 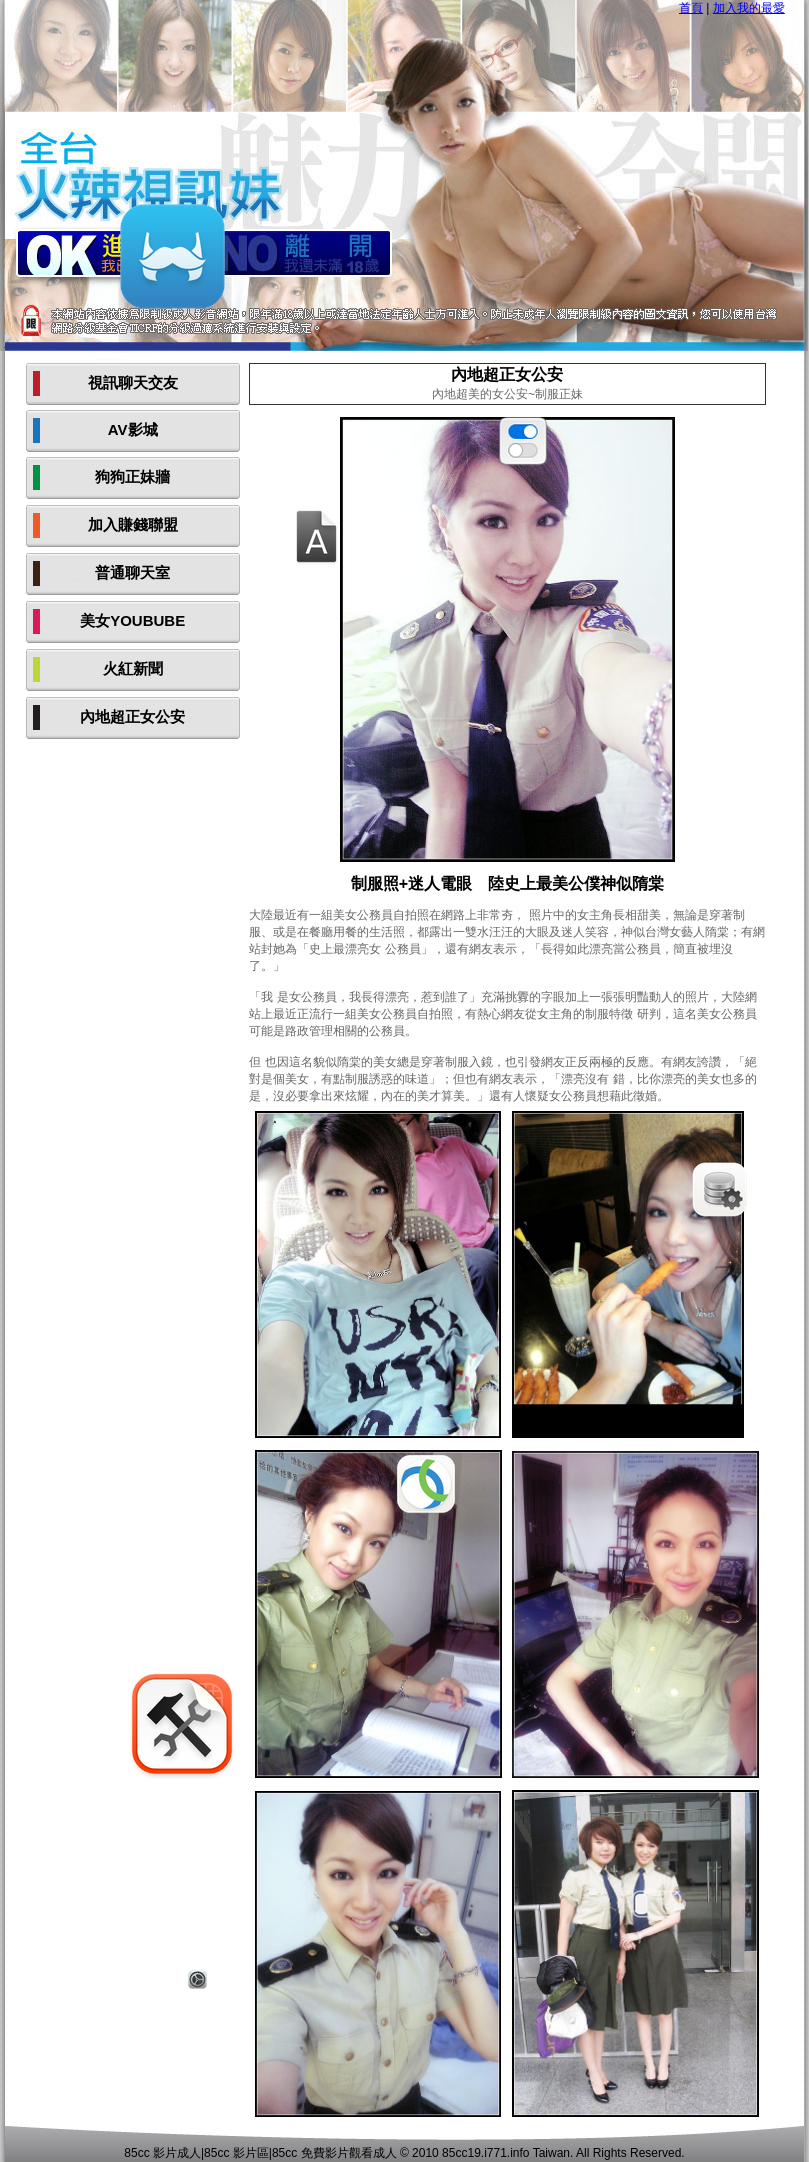 I want to click on indicates battery is at 20% charge, so click(x=659, y=1904).